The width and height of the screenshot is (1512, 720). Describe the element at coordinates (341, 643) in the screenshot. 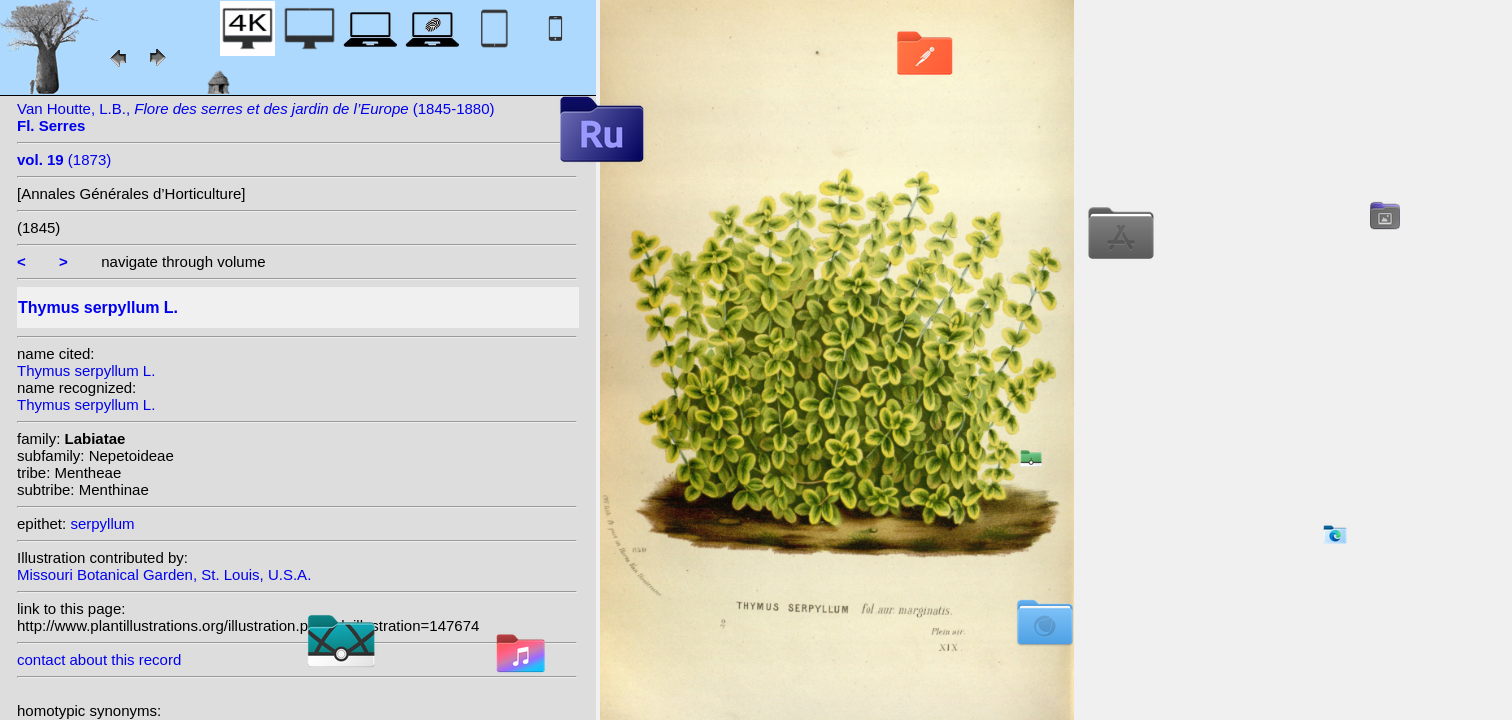

I see `folder for pokémon net ball collection or related game assets` at that location.